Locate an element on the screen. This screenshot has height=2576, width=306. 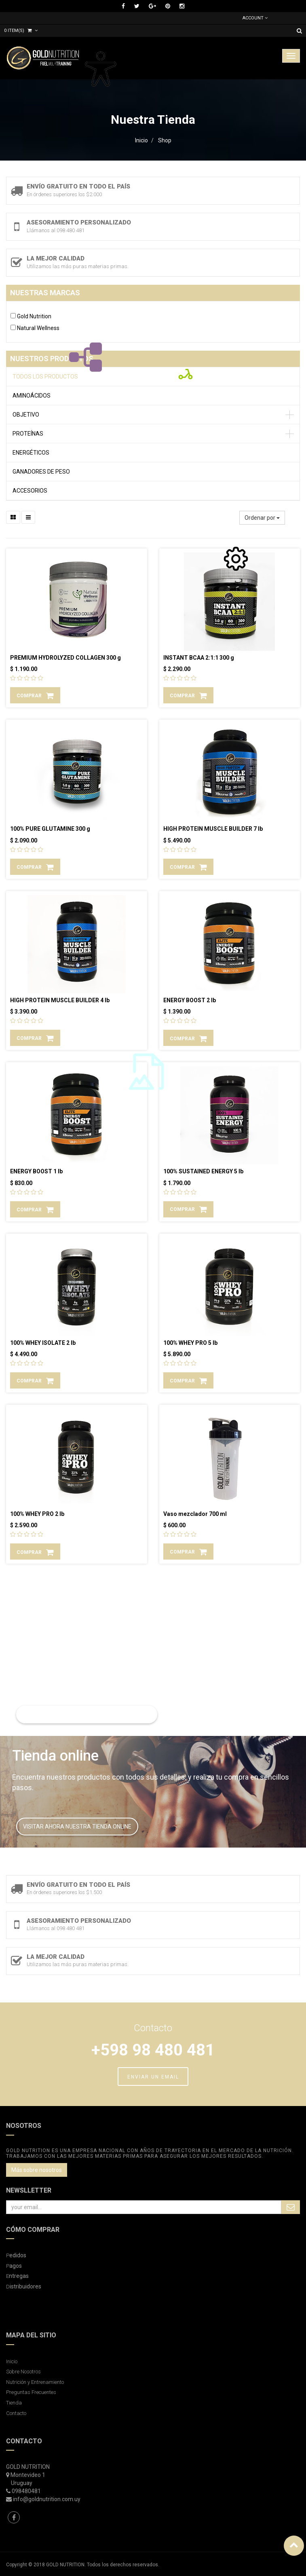
view image file is located at coordinates (148, 1071).